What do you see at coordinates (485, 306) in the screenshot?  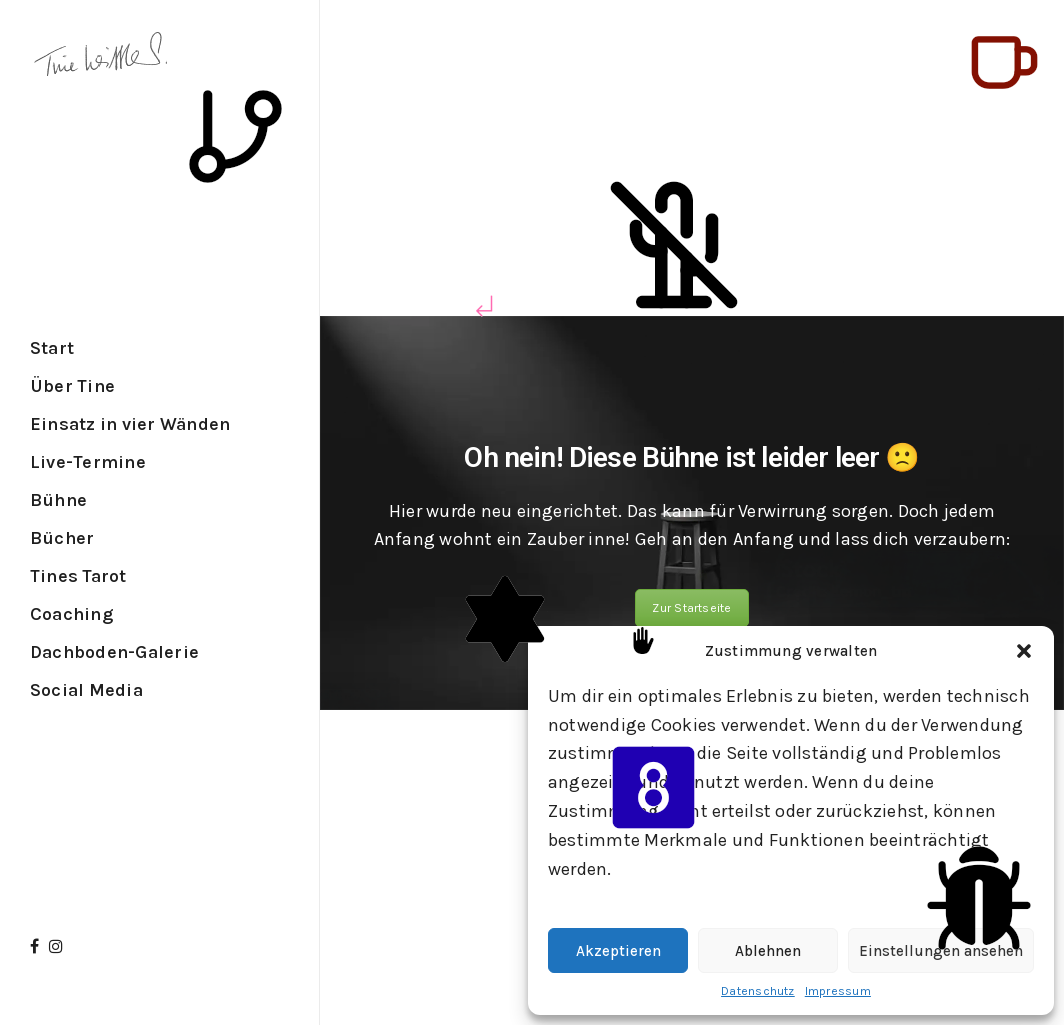 I see `return or enter key` at bounding box center [485, 306].